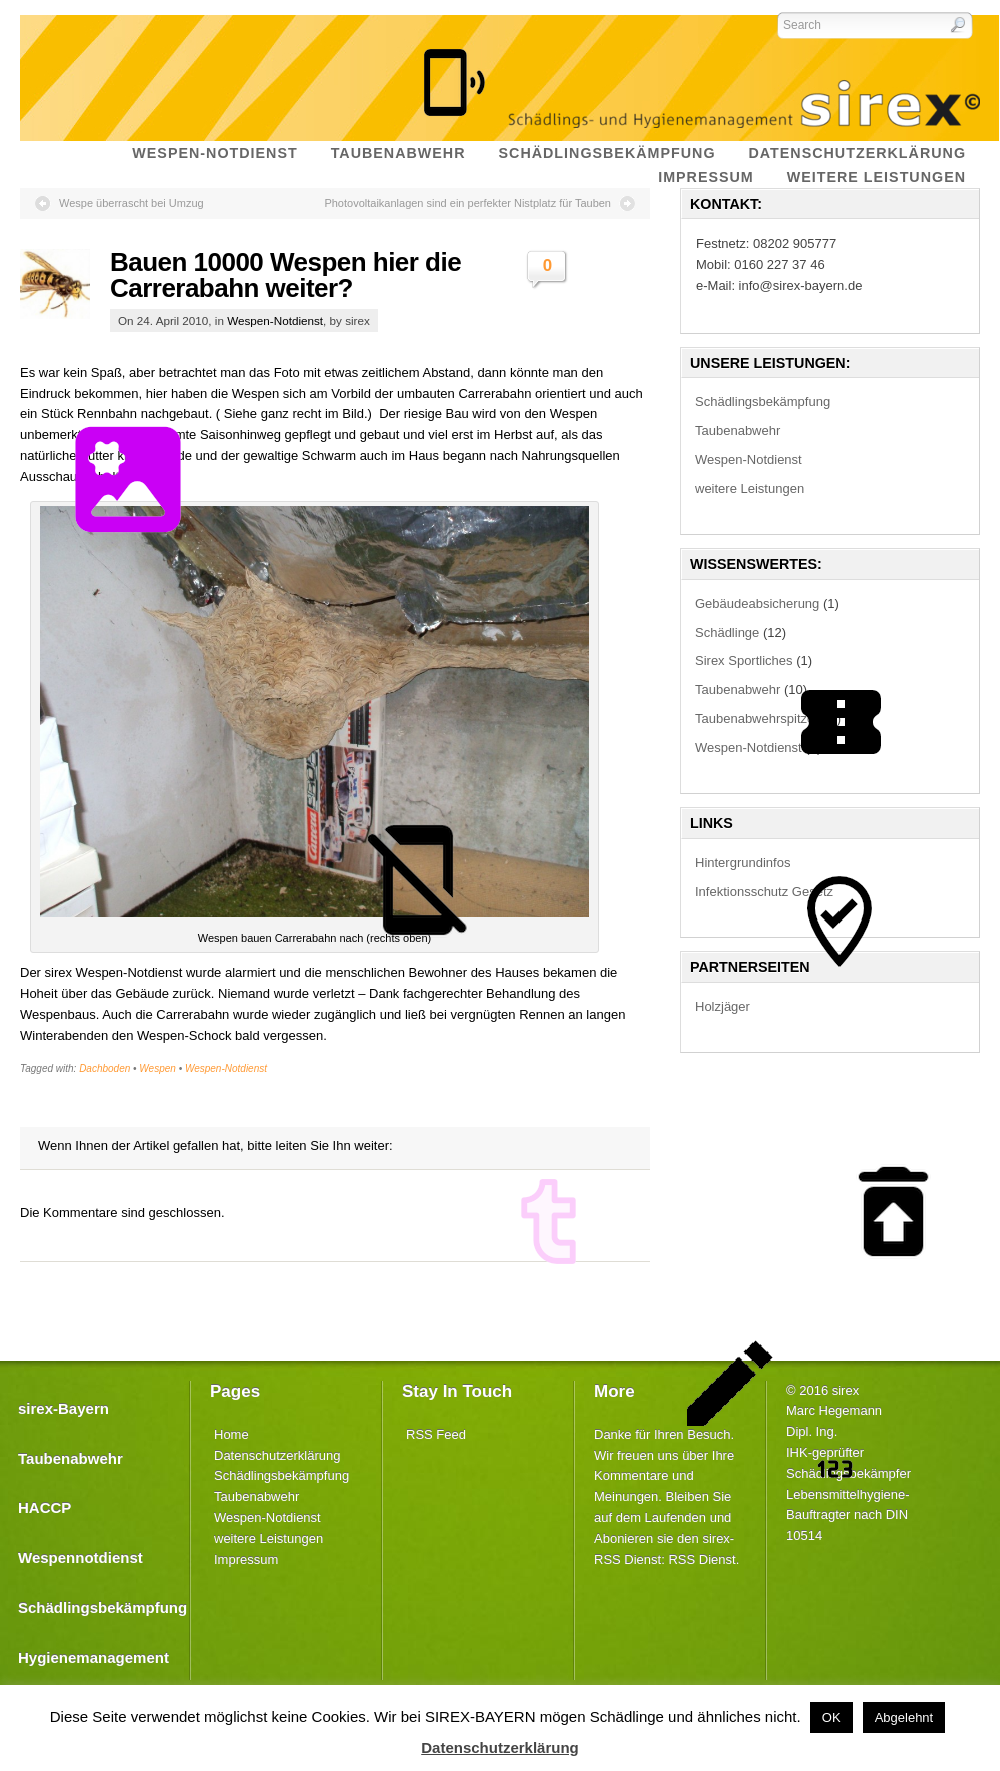 The image size is (1000, 1771). I want to click on incoming call or notification on connected device, so click(454, 82).